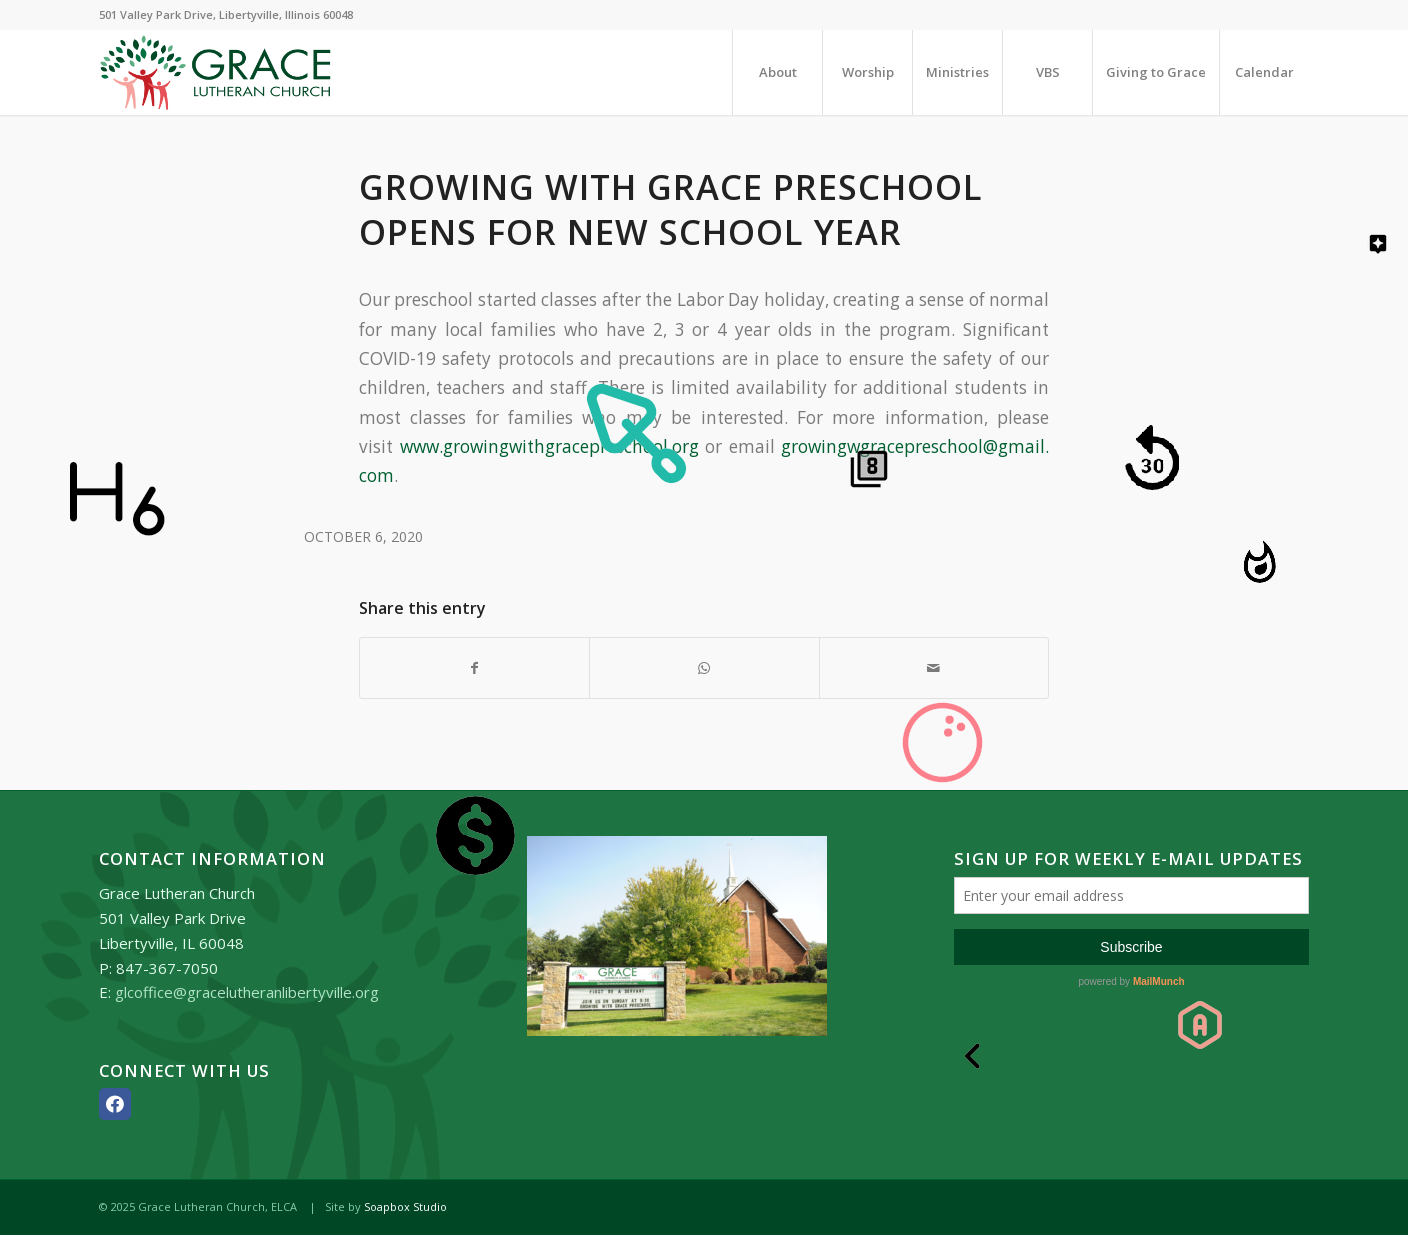 The height and width of the screenshot is (1235, 1408). Describe the element at coordinates (869, 469) in the screenshot. I see `view photo filter number 8` at that location.